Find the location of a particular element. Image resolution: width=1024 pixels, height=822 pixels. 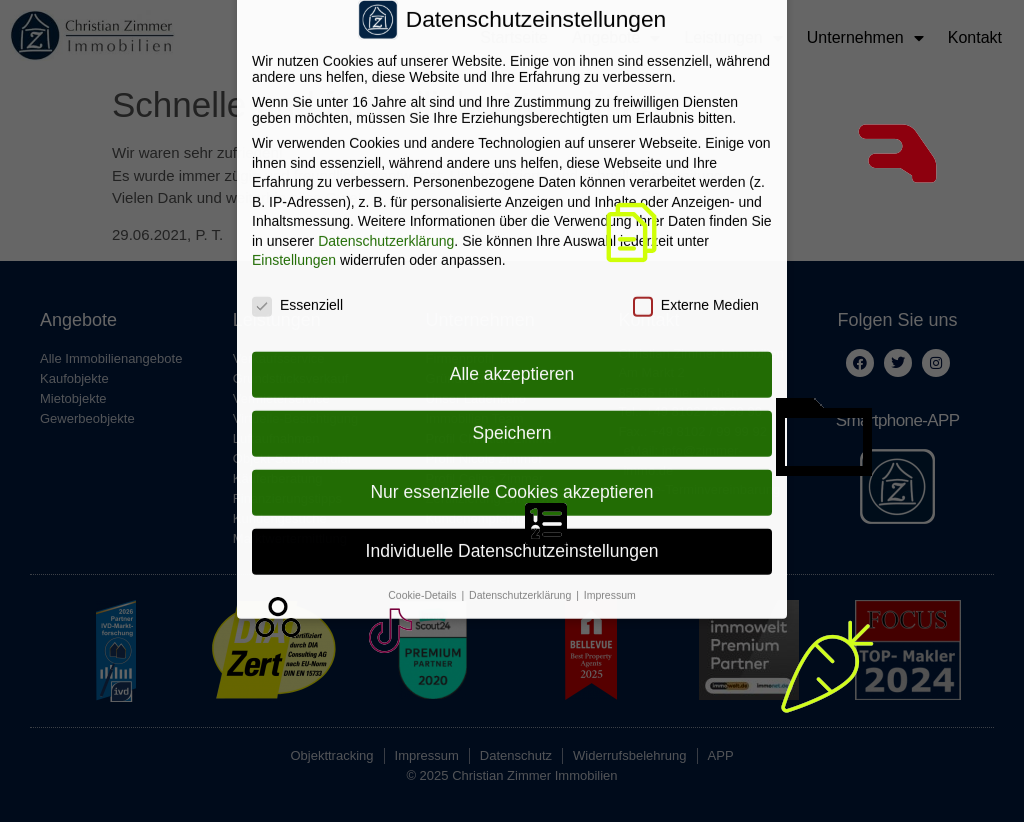

group or cluster related items is located at coordinates (278, 618).